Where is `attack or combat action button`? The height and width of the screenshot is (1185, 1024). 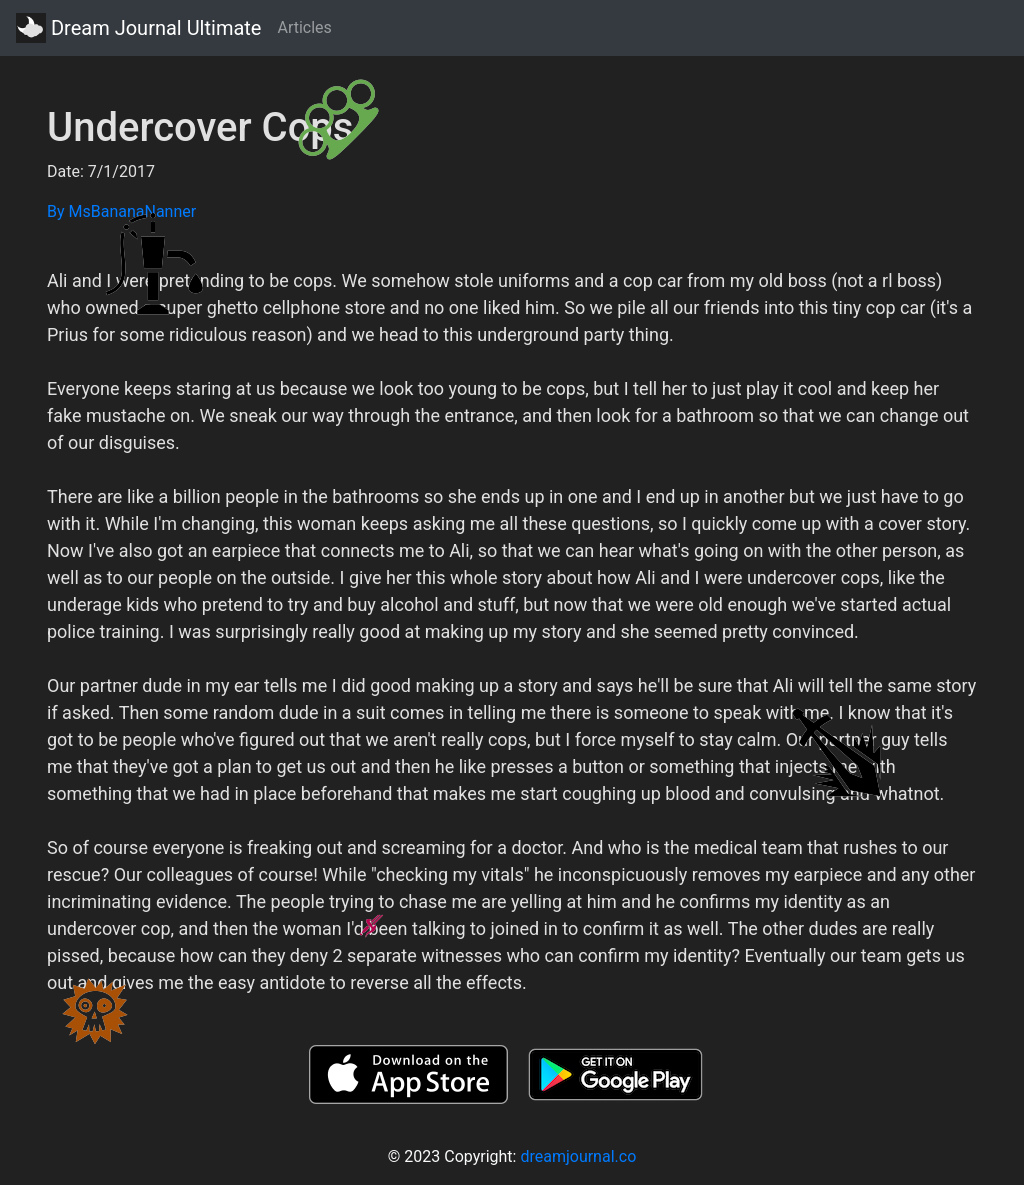 attack or combat action button is located at coordinates (837, 753).